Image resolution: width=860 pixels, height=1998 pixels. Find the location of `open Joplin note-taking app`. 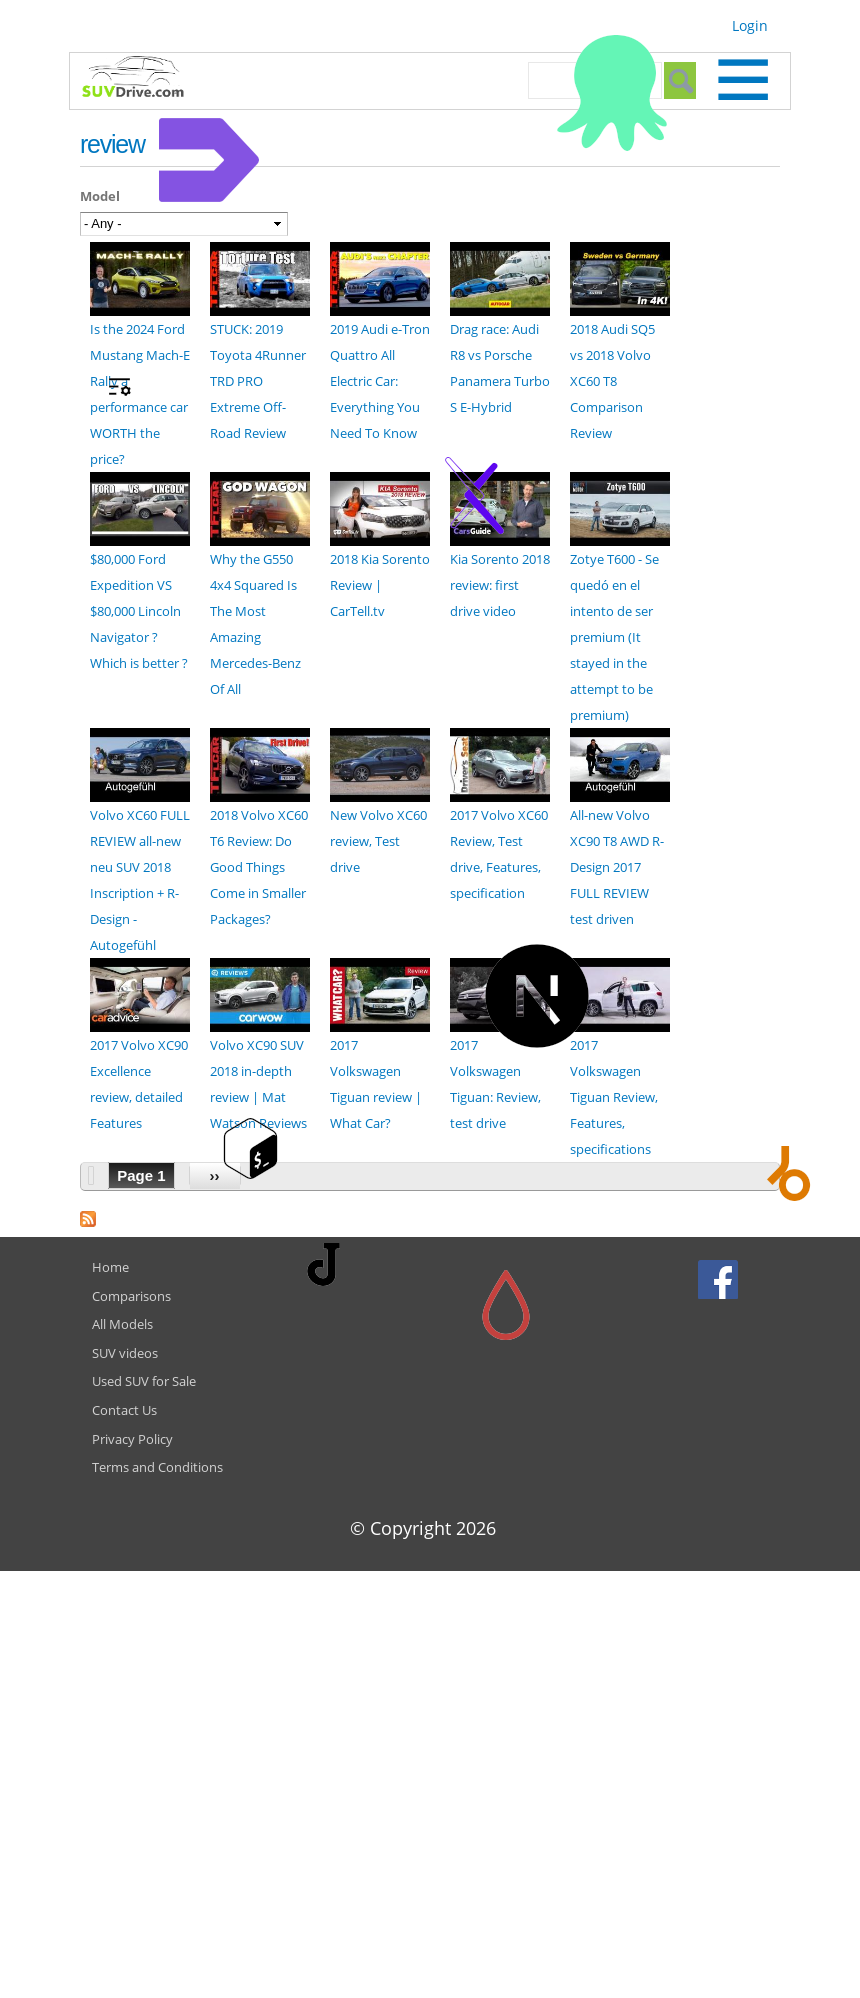

open Joplin note-taking app is located at coordinates (323, 1264).